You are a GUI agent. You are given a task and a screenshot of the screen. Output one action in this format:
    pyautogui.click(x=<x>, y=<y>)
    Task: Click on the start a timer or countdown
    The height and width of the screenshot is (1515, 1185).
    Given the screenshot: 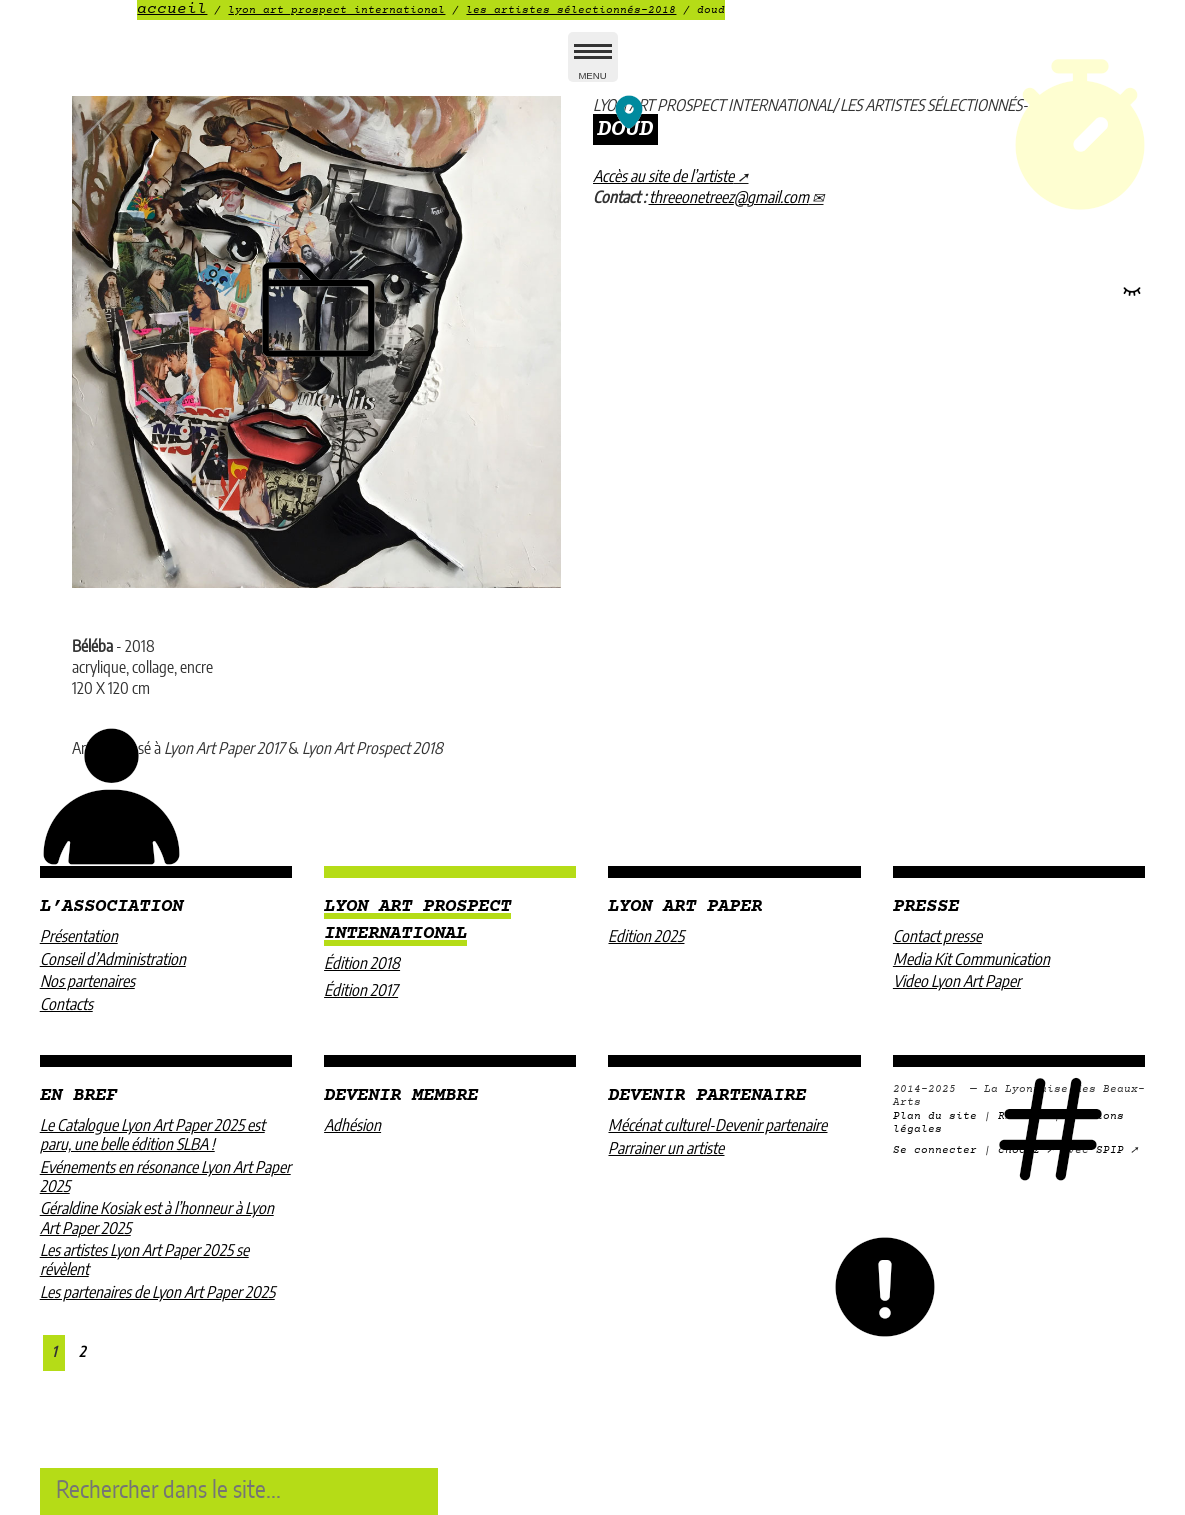 What is the action you would take?
    pyautogui.click(x=1080, y=138)
    